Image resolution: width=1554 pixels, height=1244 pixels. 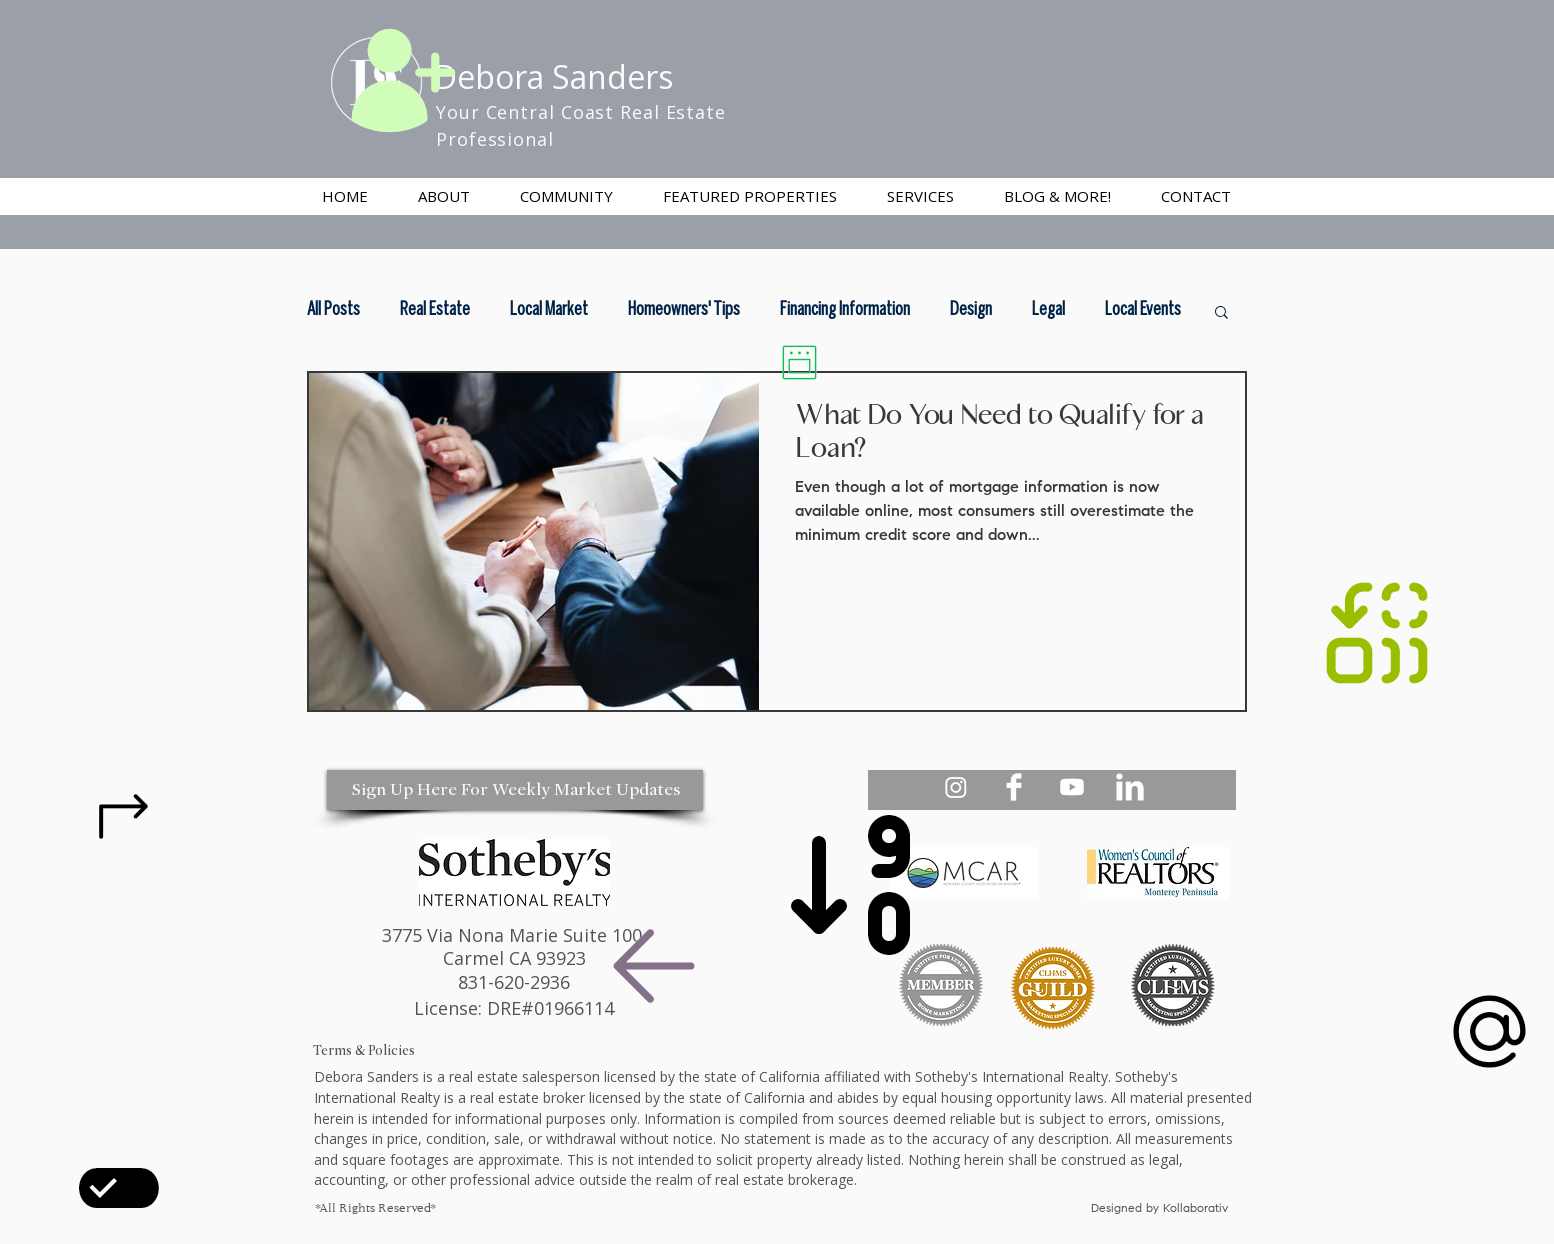 I want to click on toggle setting enabled or active, so click(x=119, y=1188).